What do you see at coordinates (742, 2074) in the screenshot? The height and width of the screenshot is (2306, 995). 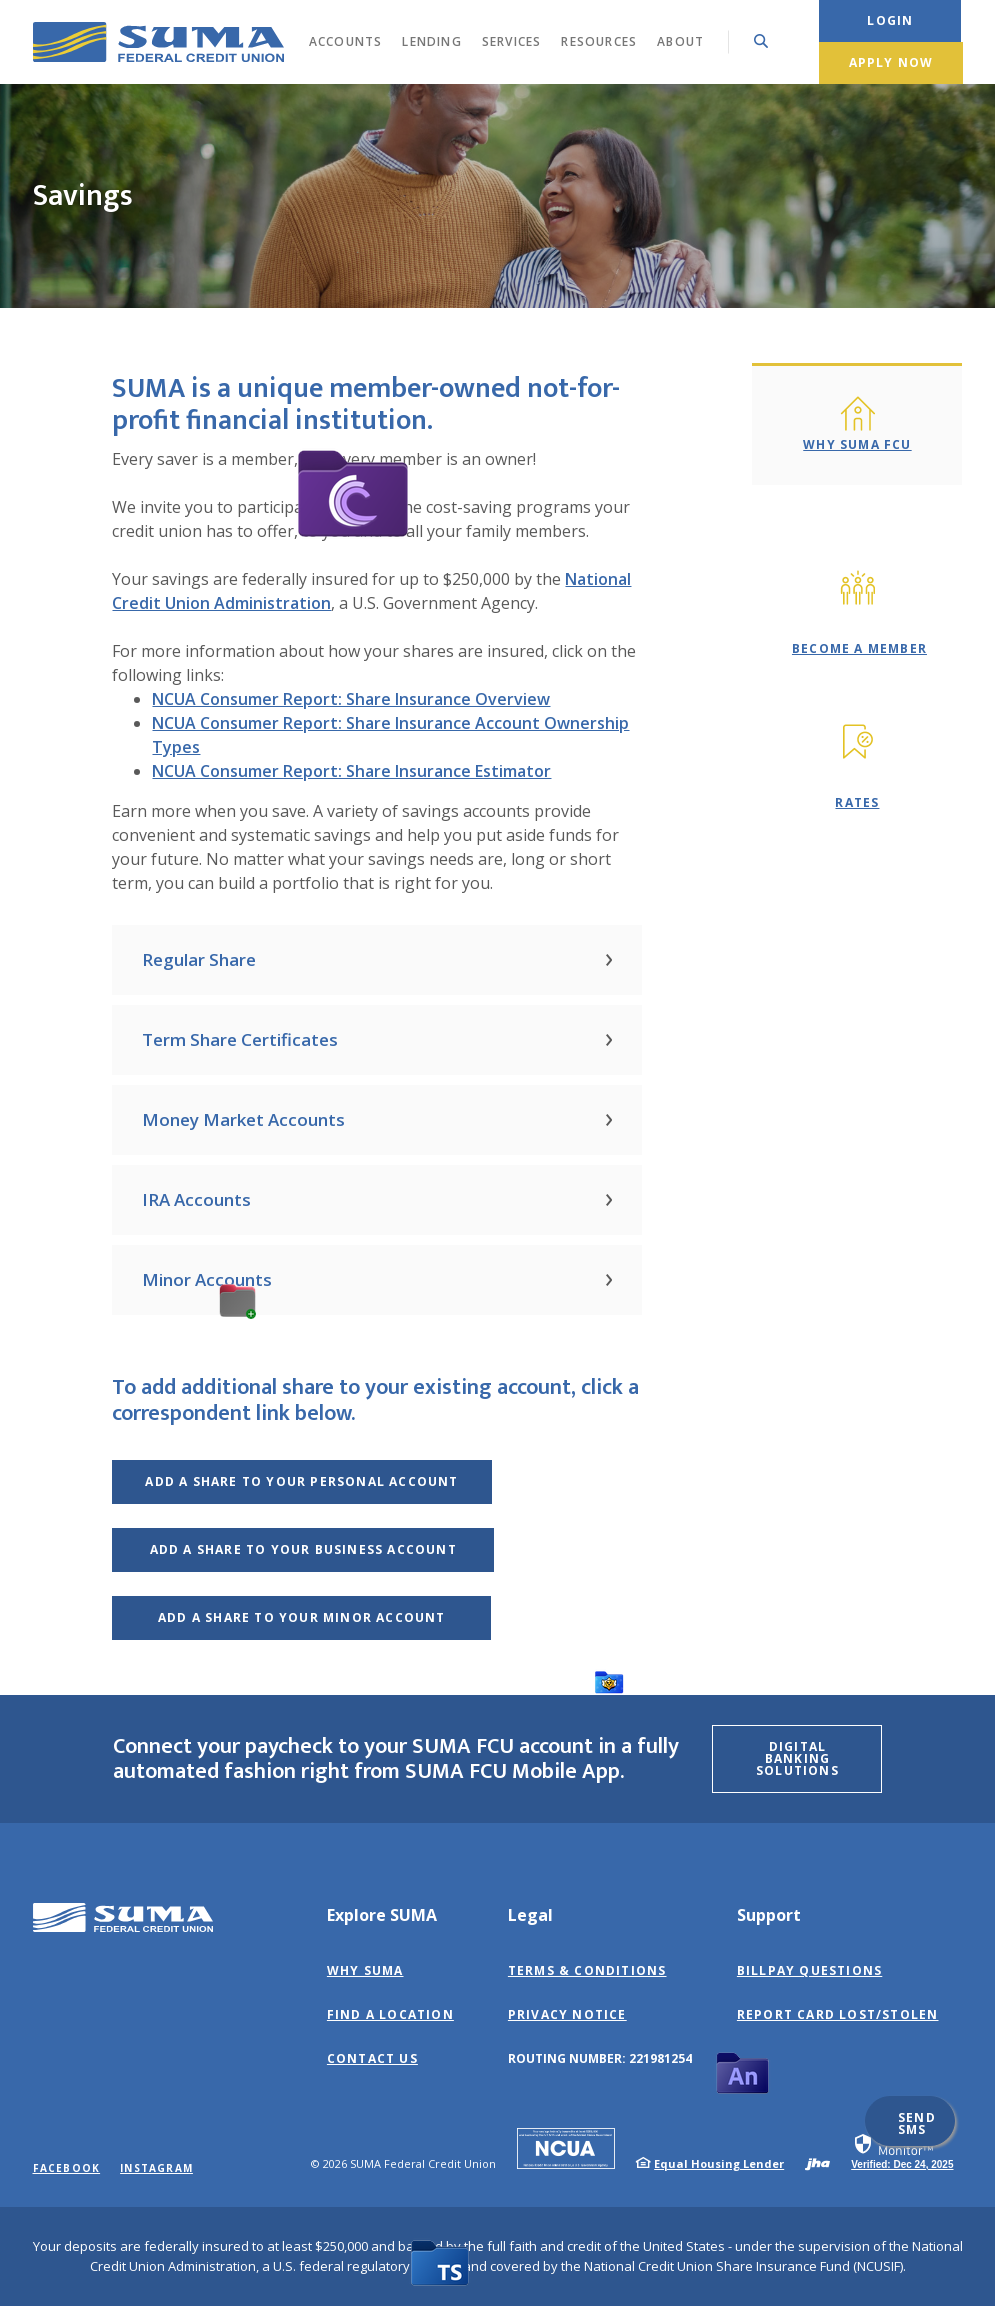 I see `open adobe animate project files folder` at bounding box center [742, 2074].